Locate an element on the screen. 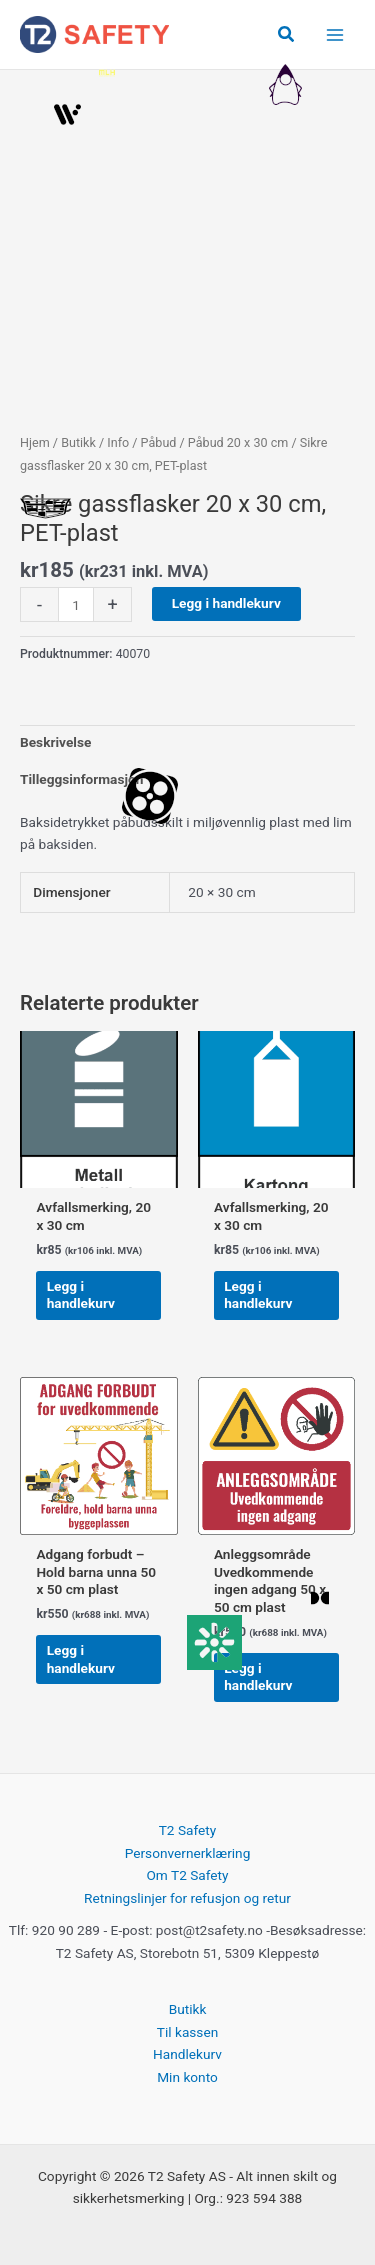 This screenshot has width=375, height=2265. open aparat video sharing app is located at coordinates (150, 796).